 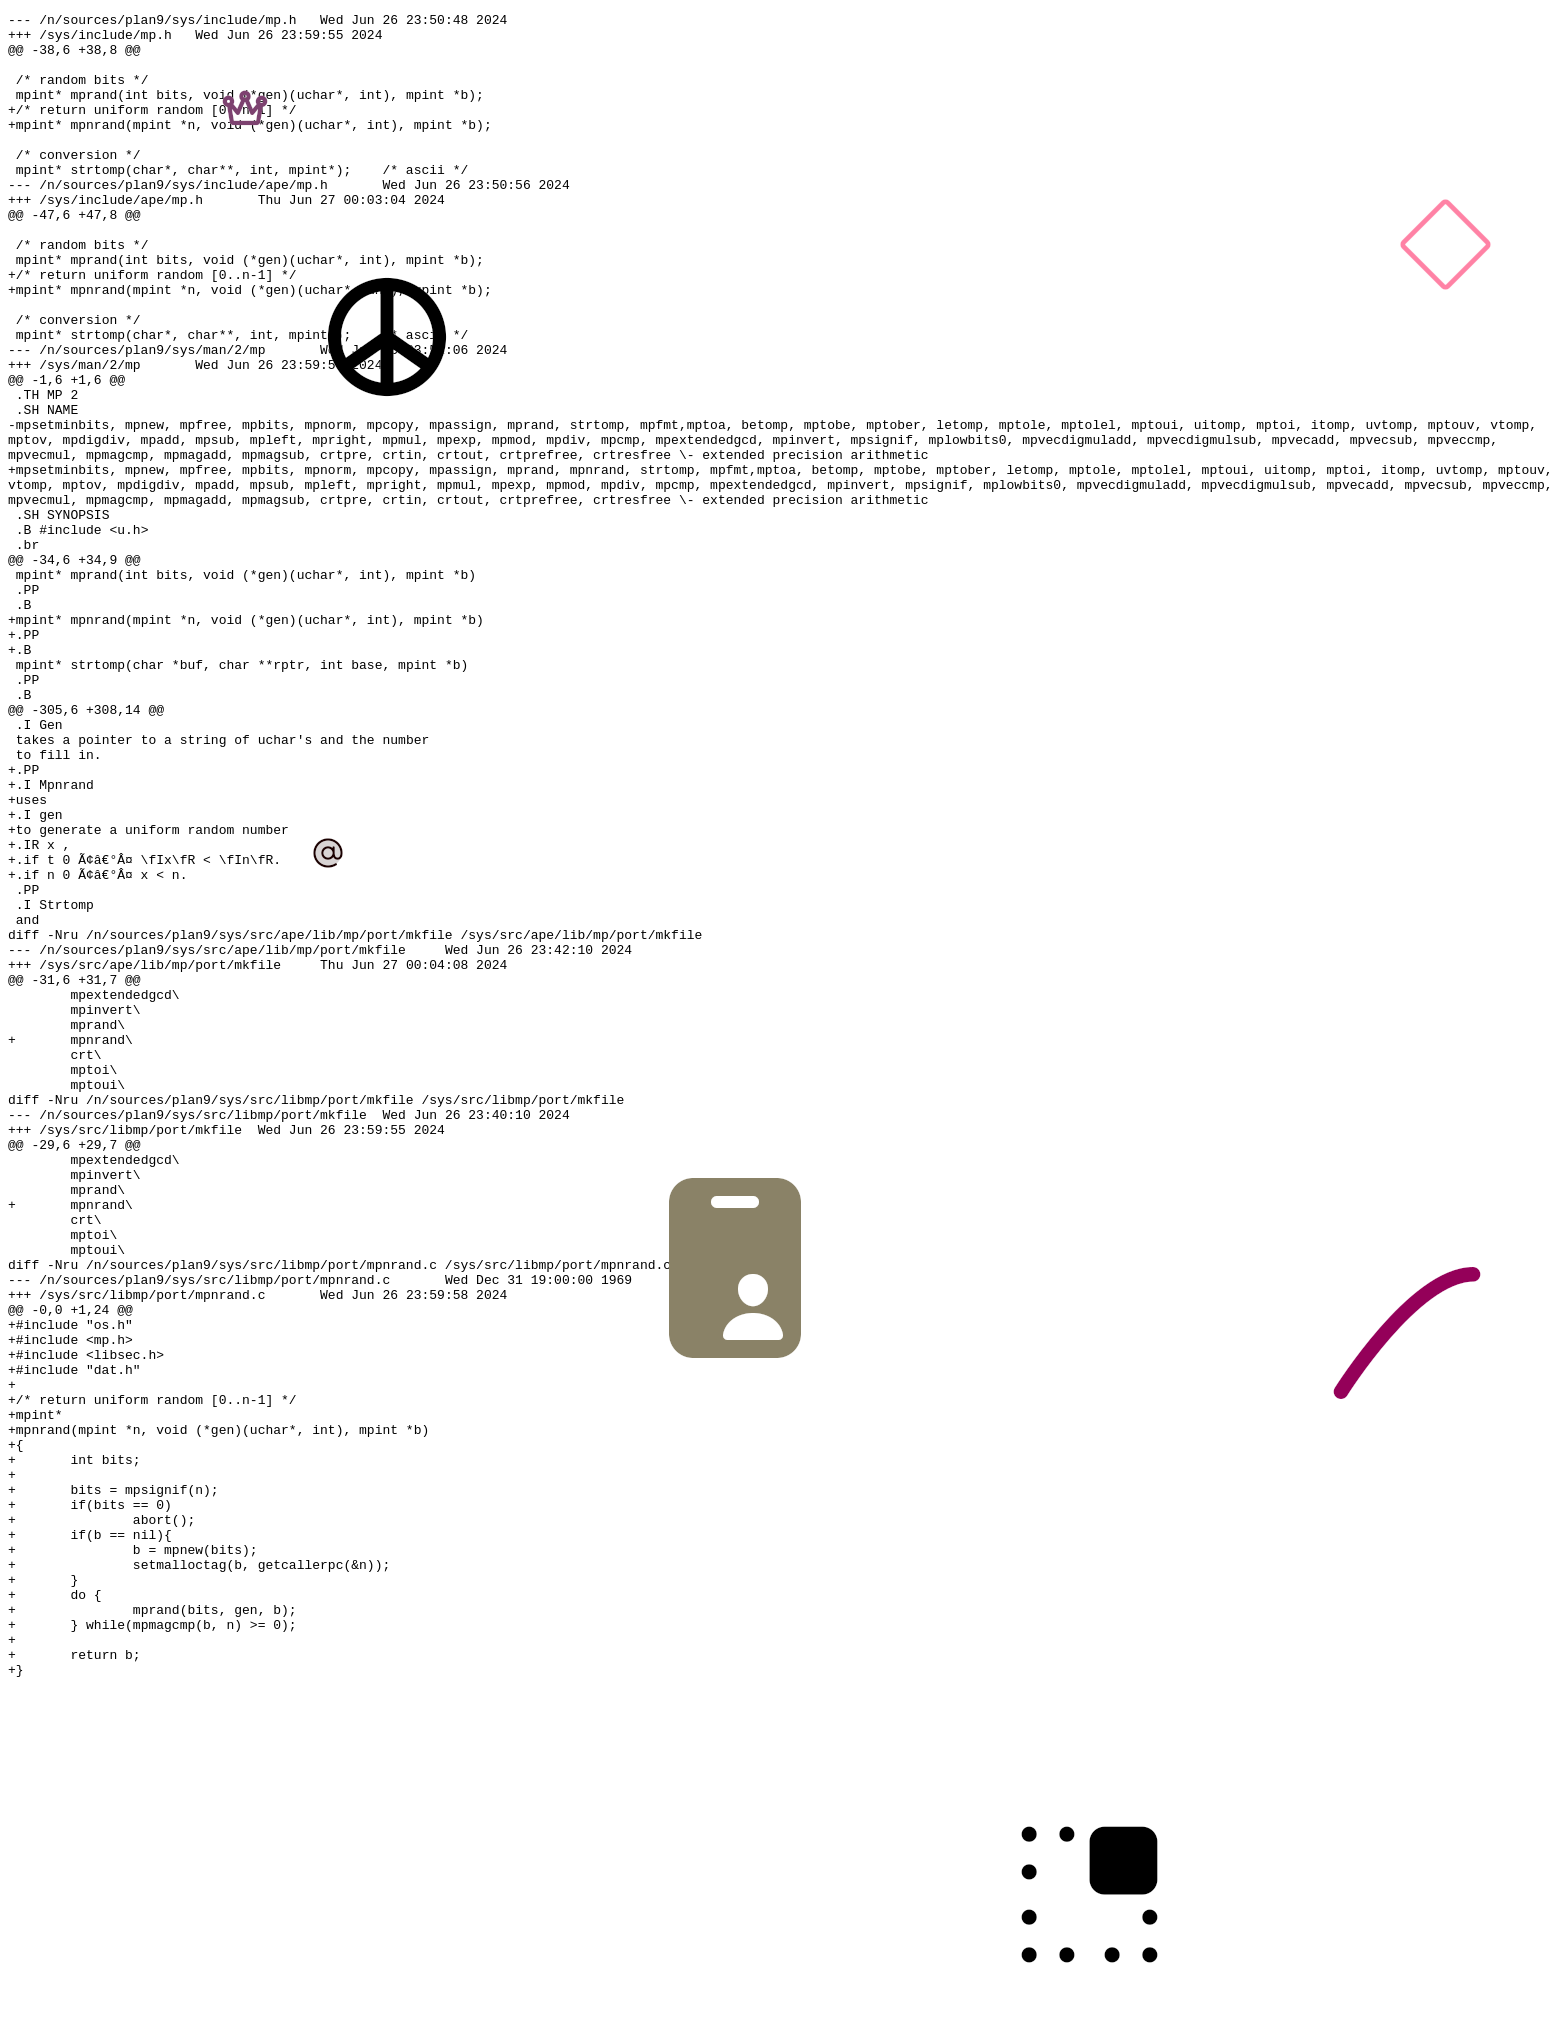 What do you see at coordinates (1407, 1333) in the screenshot?
I see `apply ease-out animation timing` at bounding box center [1407, 1333].